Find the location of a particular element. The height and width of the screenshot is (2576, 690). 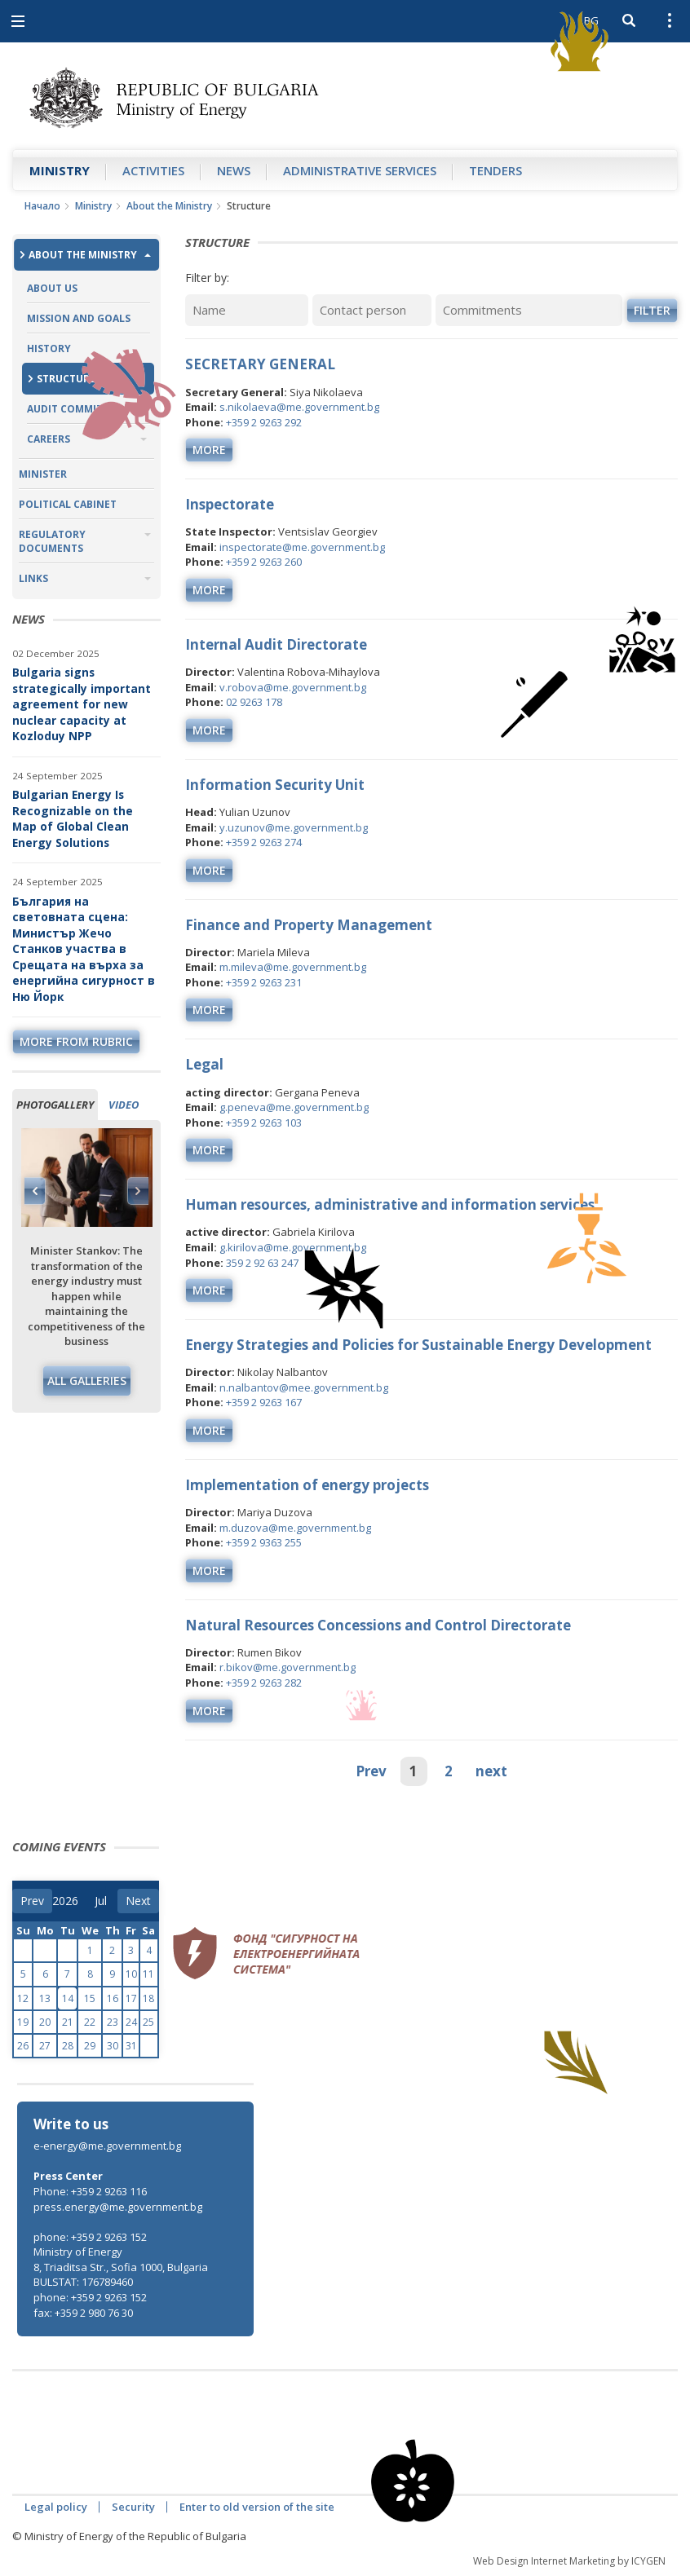

indicates a blocked or restricted area is located at coordinates (642, 639).